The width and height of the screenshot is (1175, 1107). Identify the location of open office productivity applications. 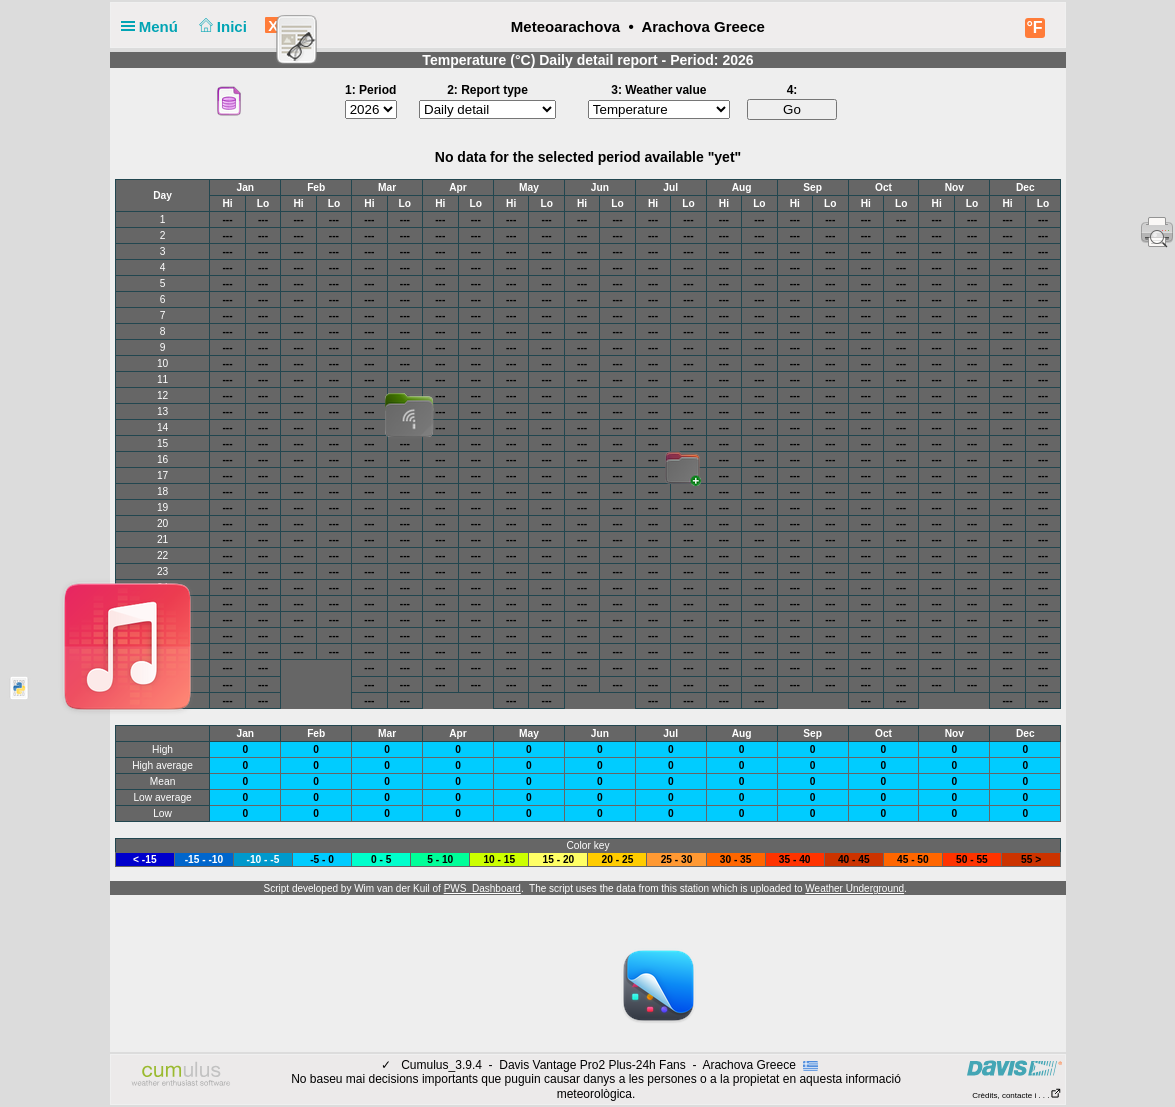
(296, 39).